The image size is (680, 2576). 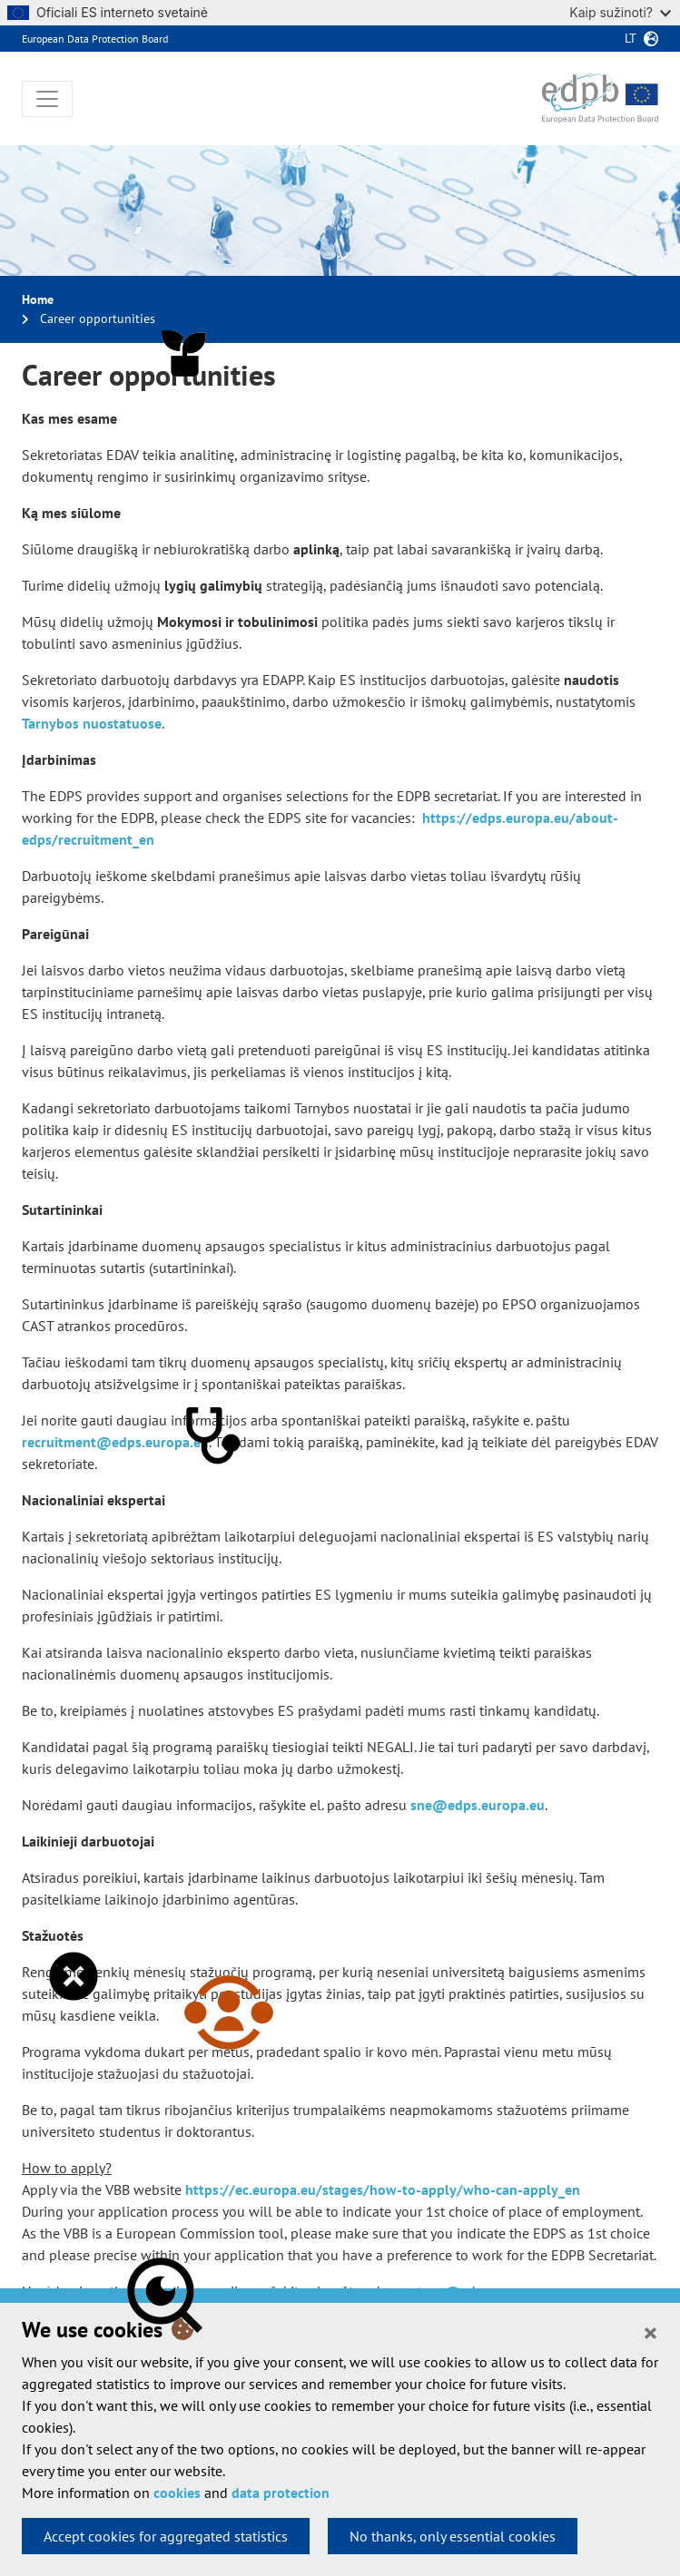 I want to click on search with visual recognition, so click(x=164, y=2295).